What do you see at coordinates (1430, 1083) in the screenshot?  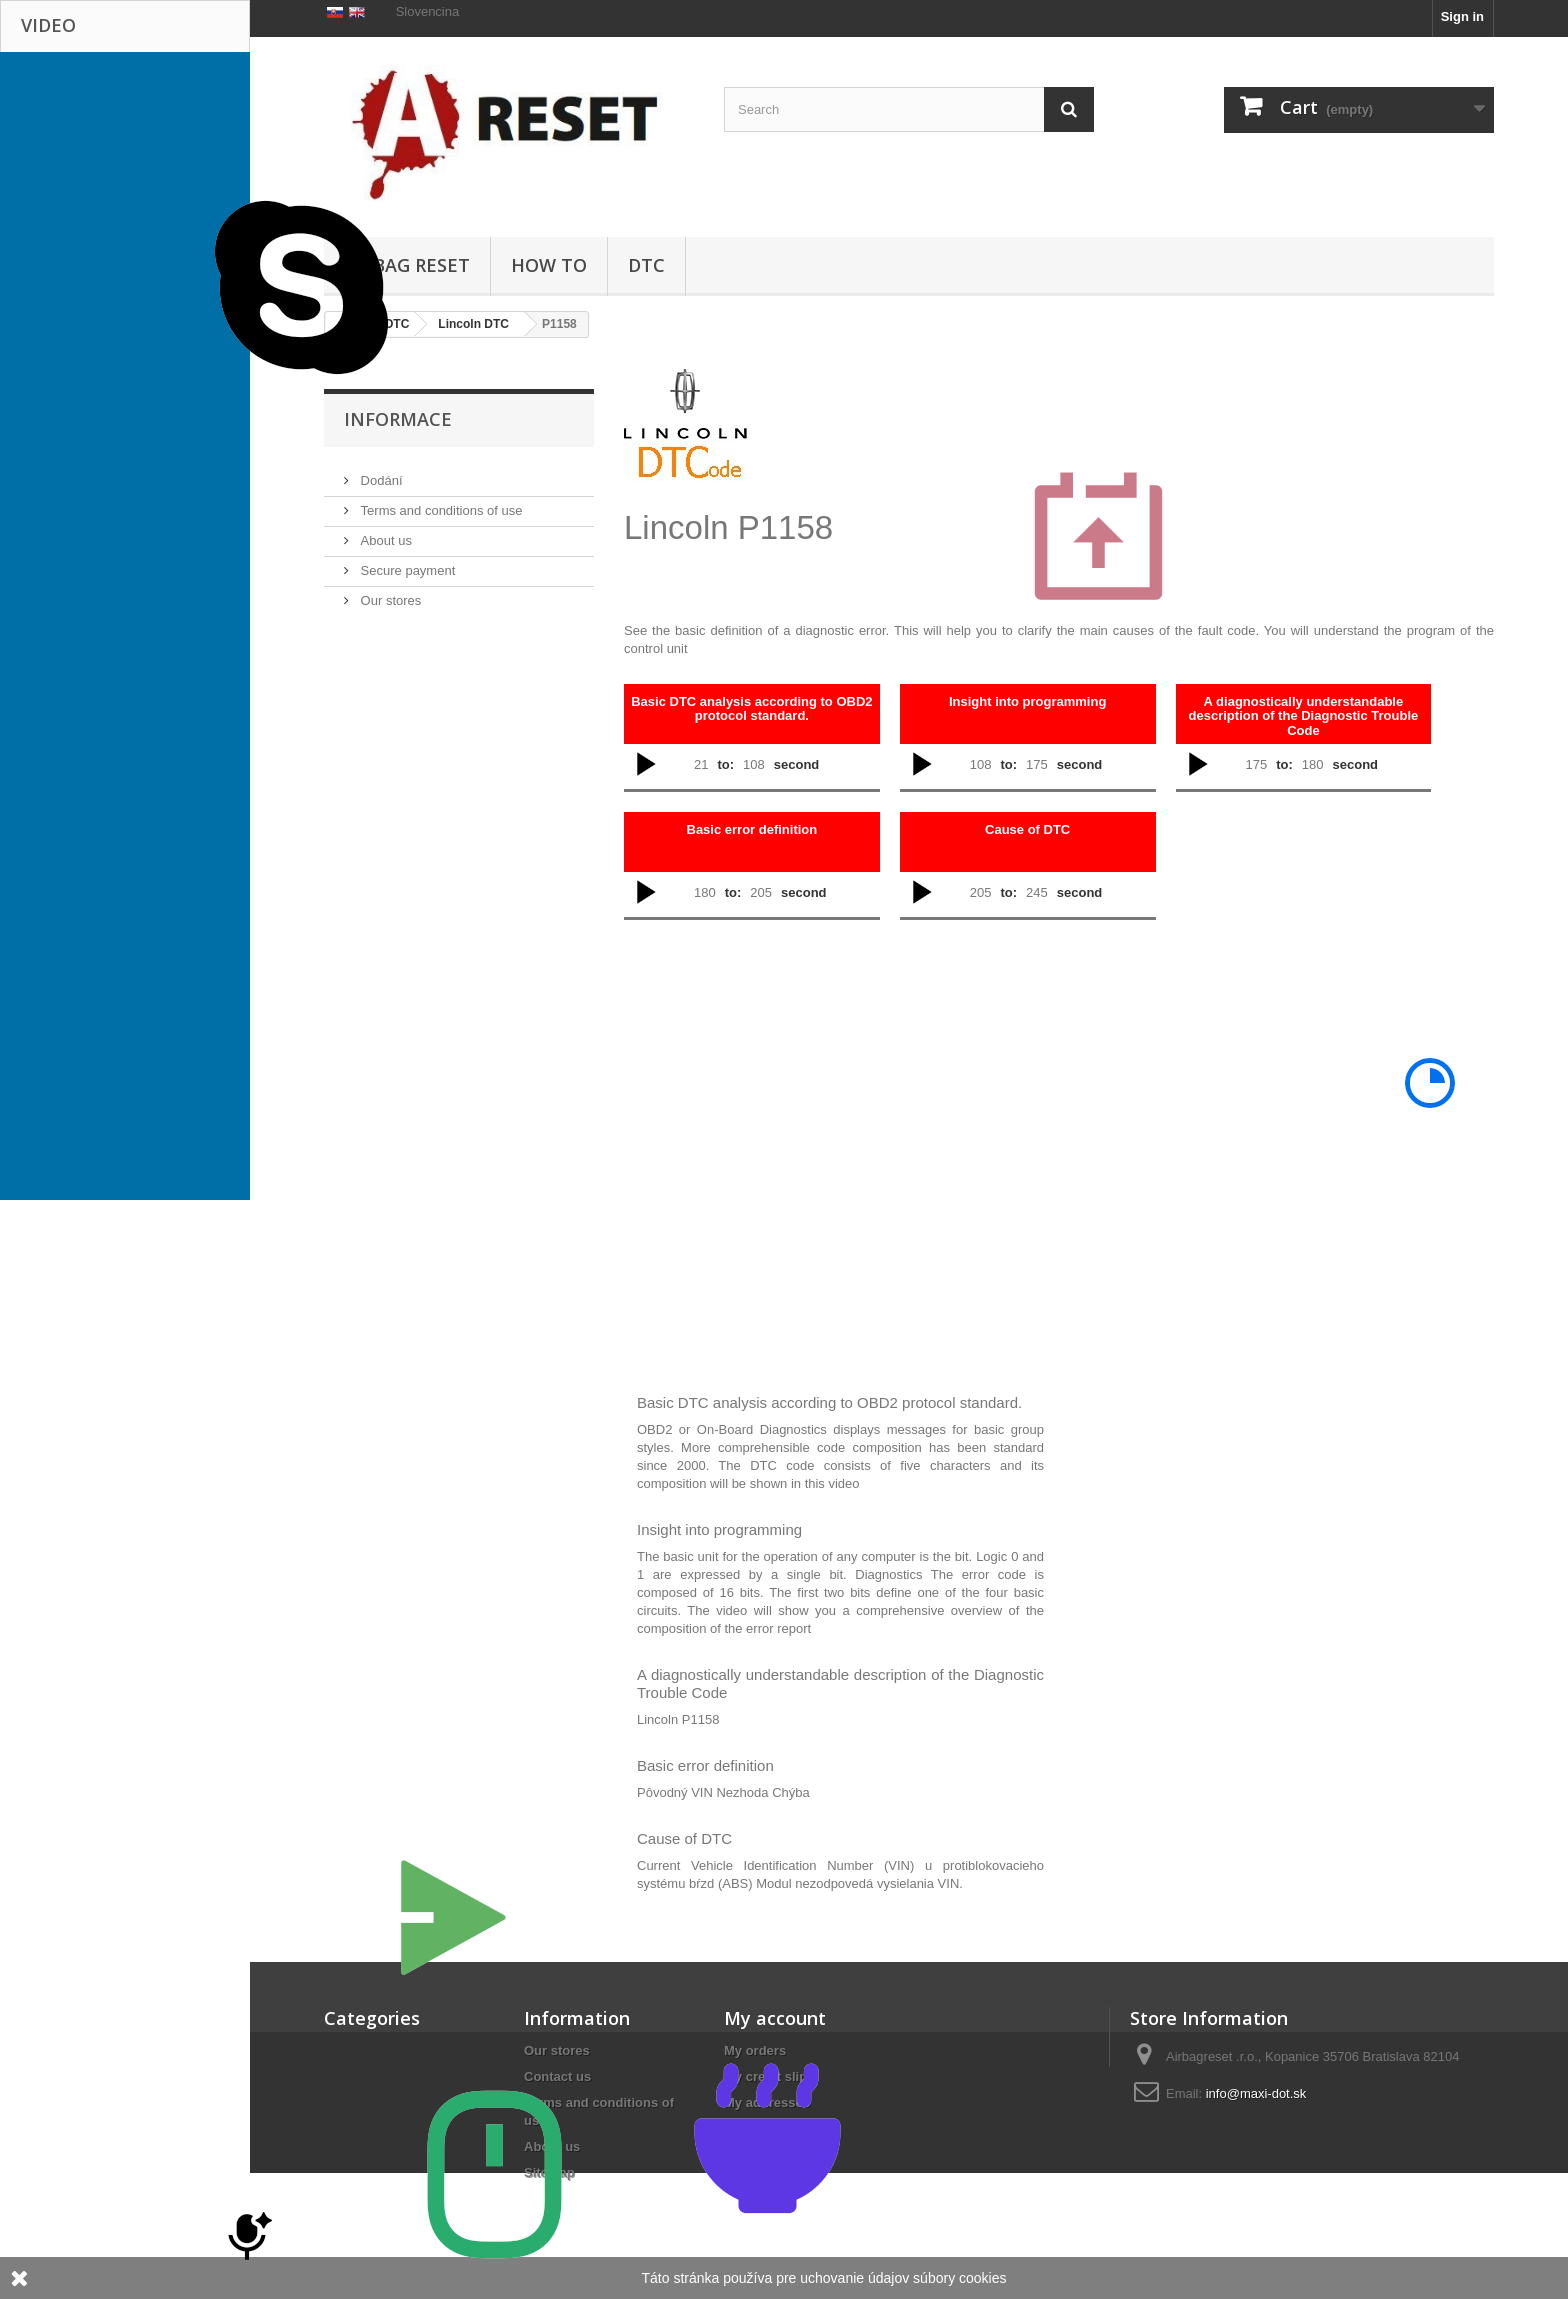 I see `indicates 25% progress or completion` at bounding box center [1430, 1083].